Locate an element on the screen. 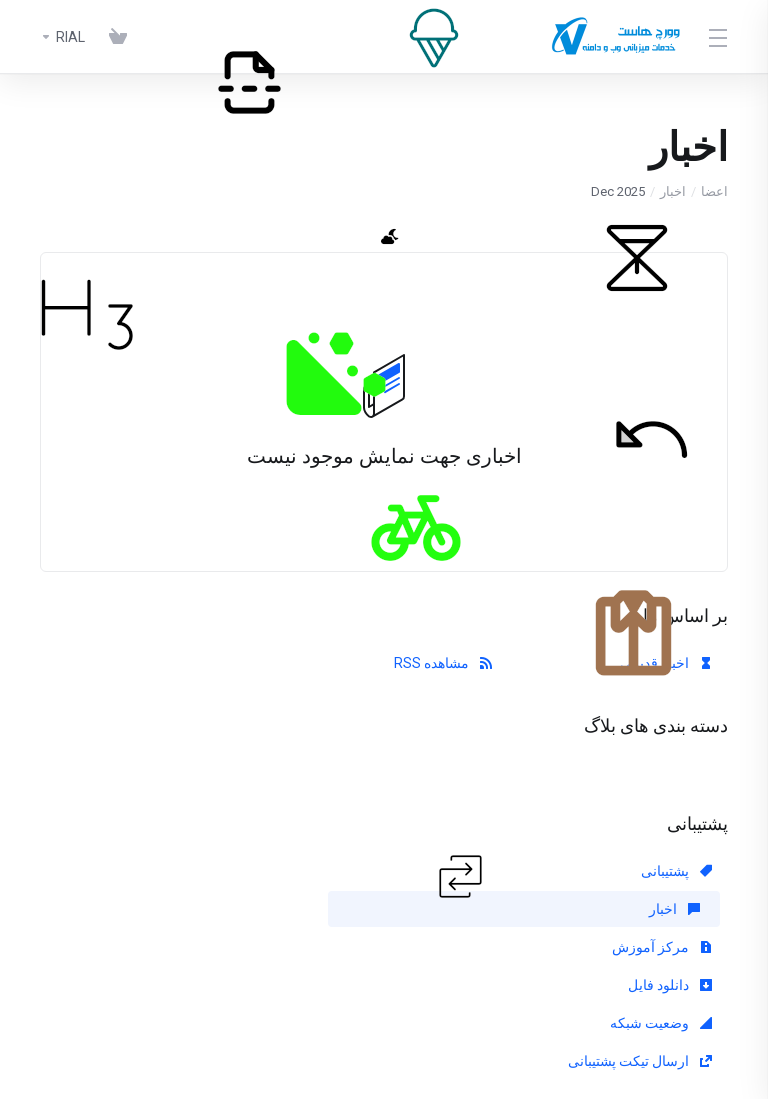 This screenshot has width=768, height=1099. undo previous action is located at coordinates (653, 437).